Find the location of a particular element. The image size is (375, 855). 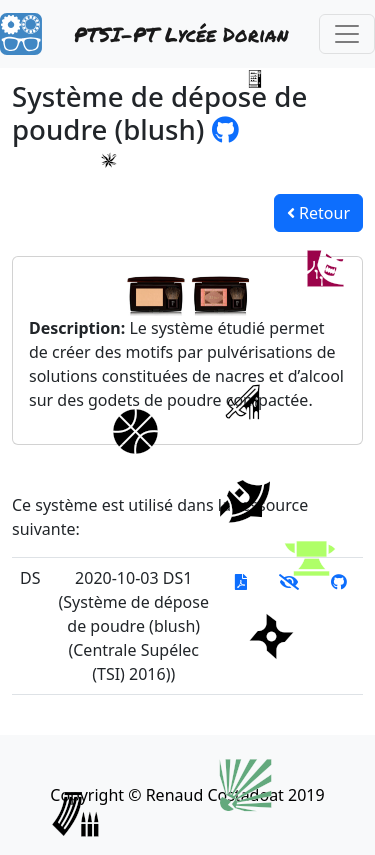

access basketball or sports content is located at coordinates (135, 431).